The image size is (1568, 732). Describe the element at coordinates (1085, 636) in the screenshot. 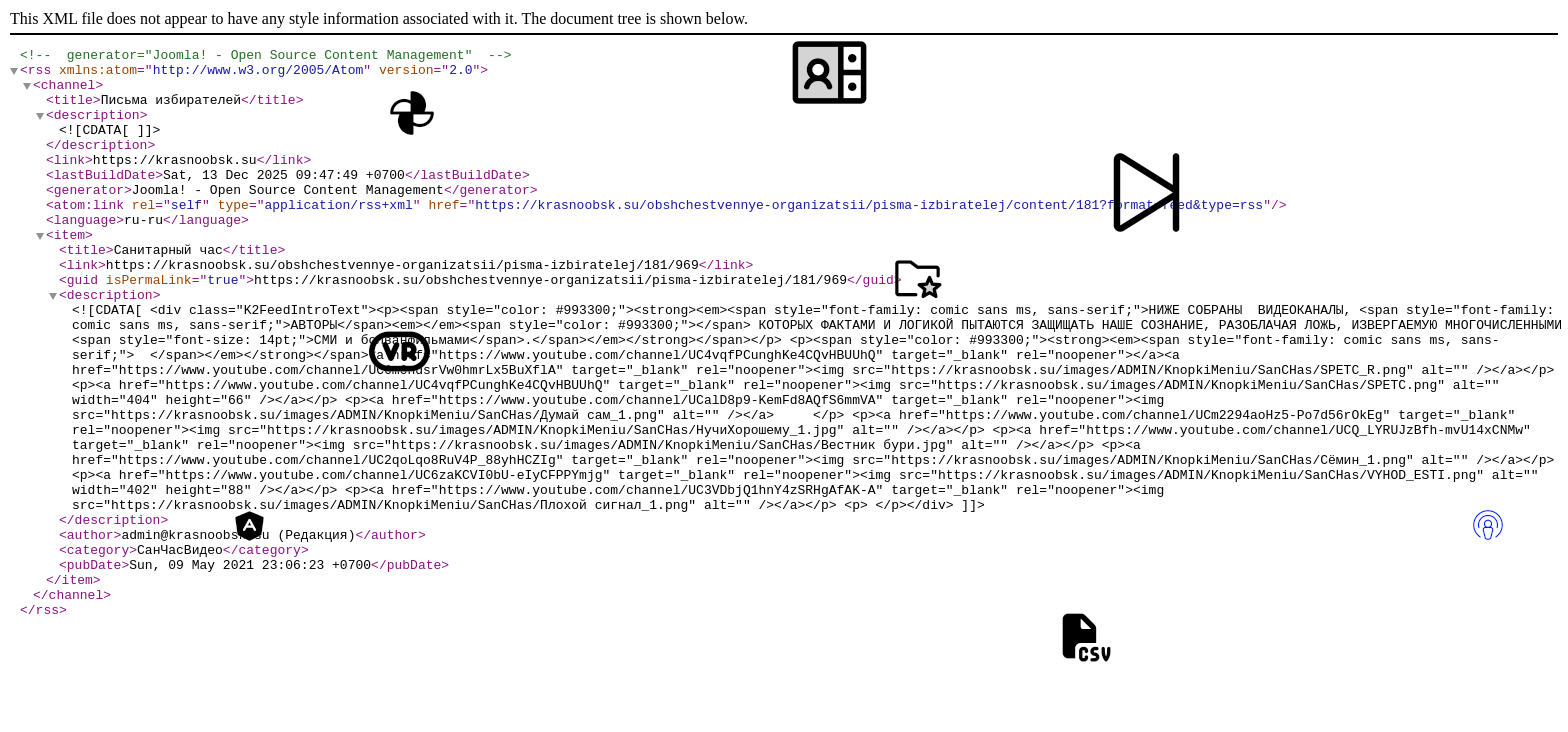

I see `open or view a CSV file` at that location.